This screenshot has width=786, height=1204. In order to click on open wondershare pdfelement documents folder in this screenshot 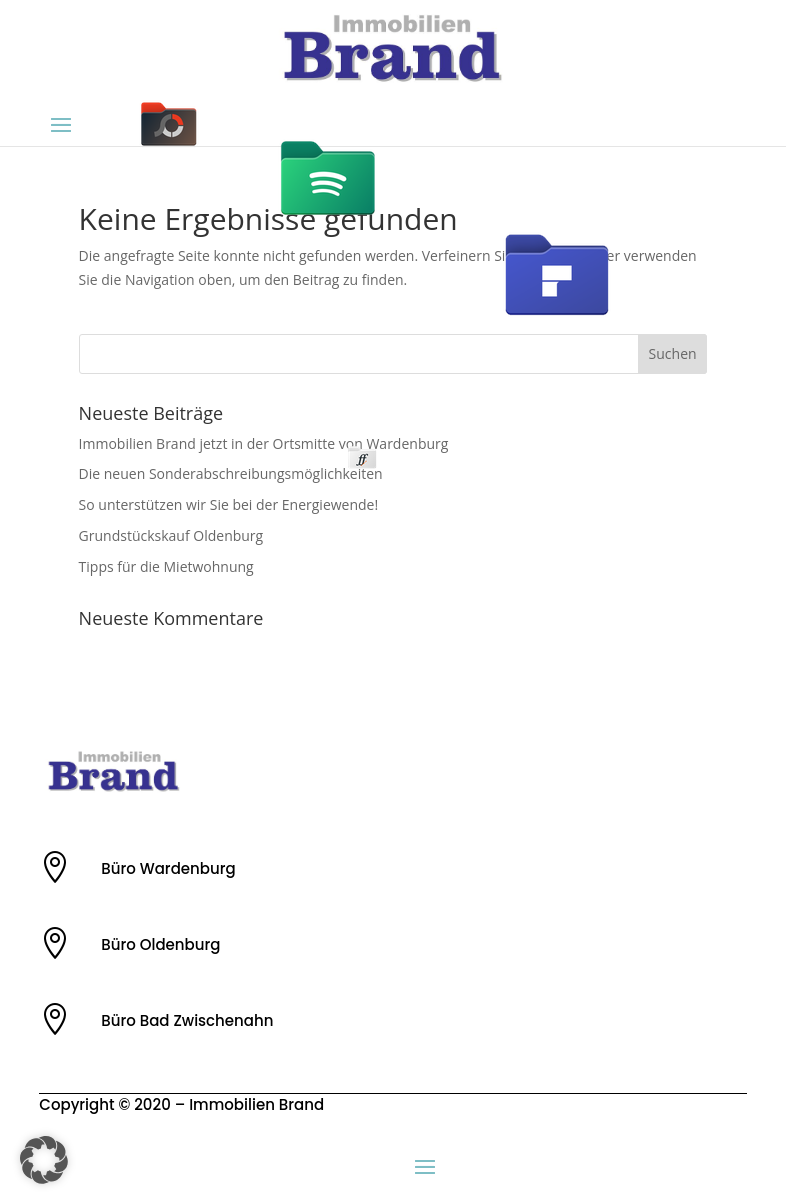, I will do `click(556, 277)`.